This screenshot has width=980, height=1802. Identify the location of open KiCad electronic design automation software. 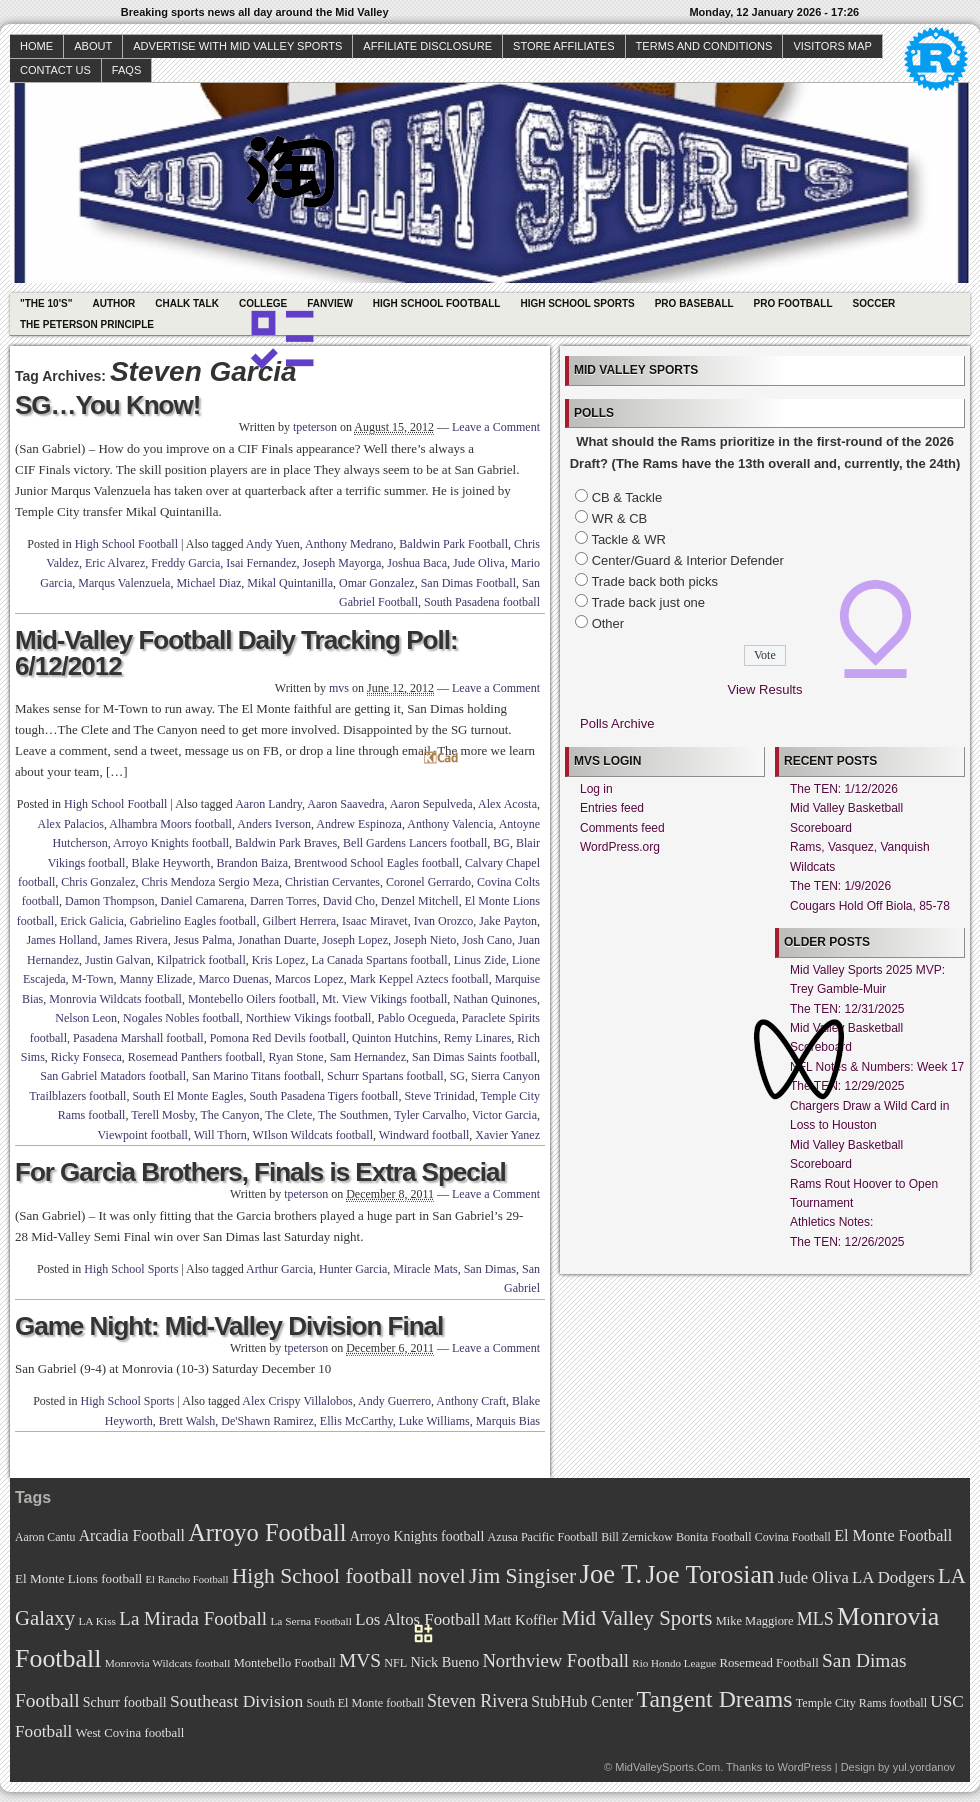
(441, 757).